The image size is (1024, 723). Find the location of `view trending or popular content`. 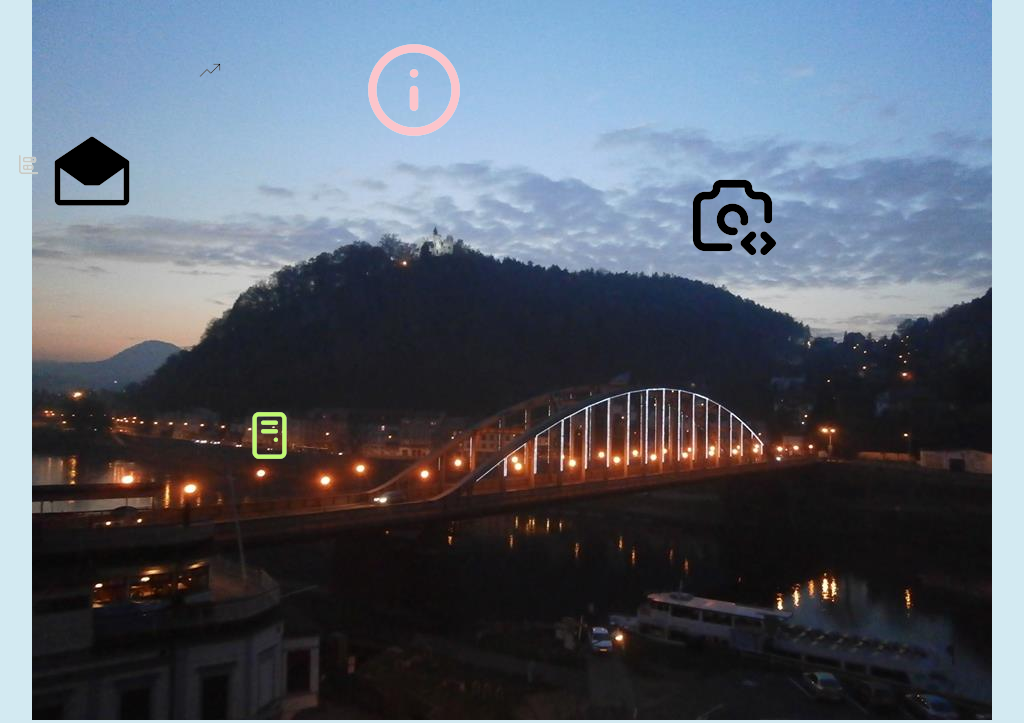

view trending or popular content is located at coordinates (210, 71).